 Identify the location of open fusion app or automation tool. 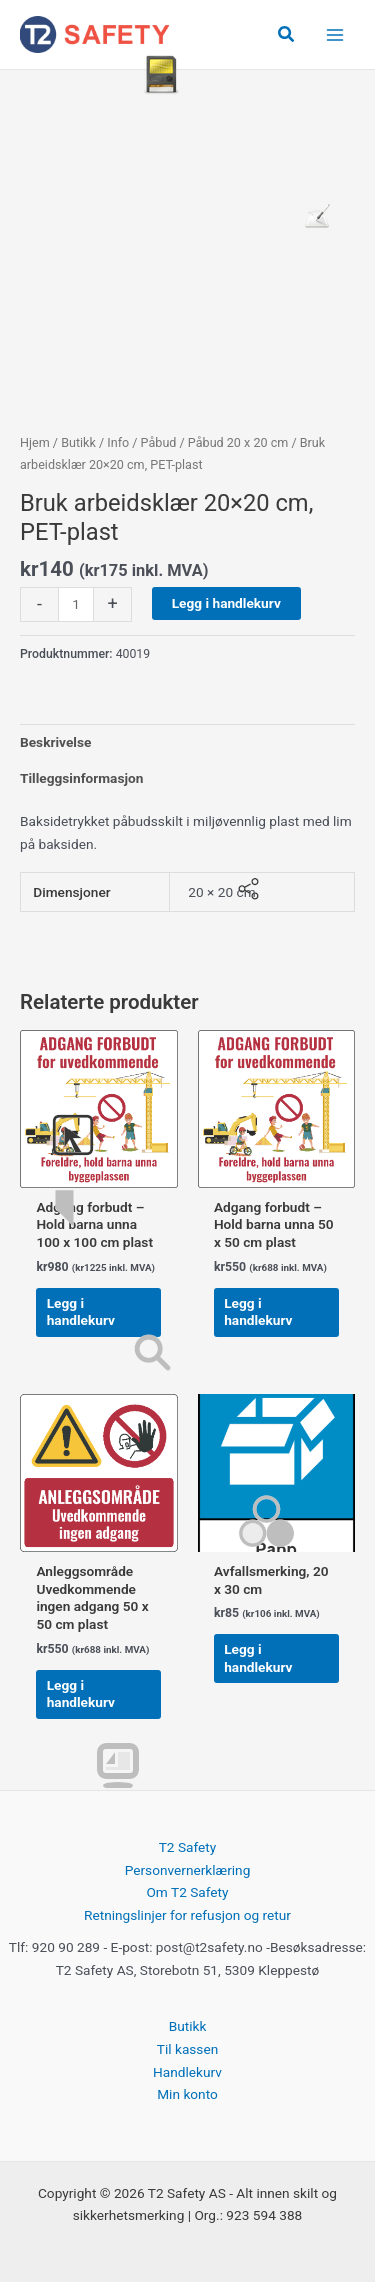
(73, 1135).